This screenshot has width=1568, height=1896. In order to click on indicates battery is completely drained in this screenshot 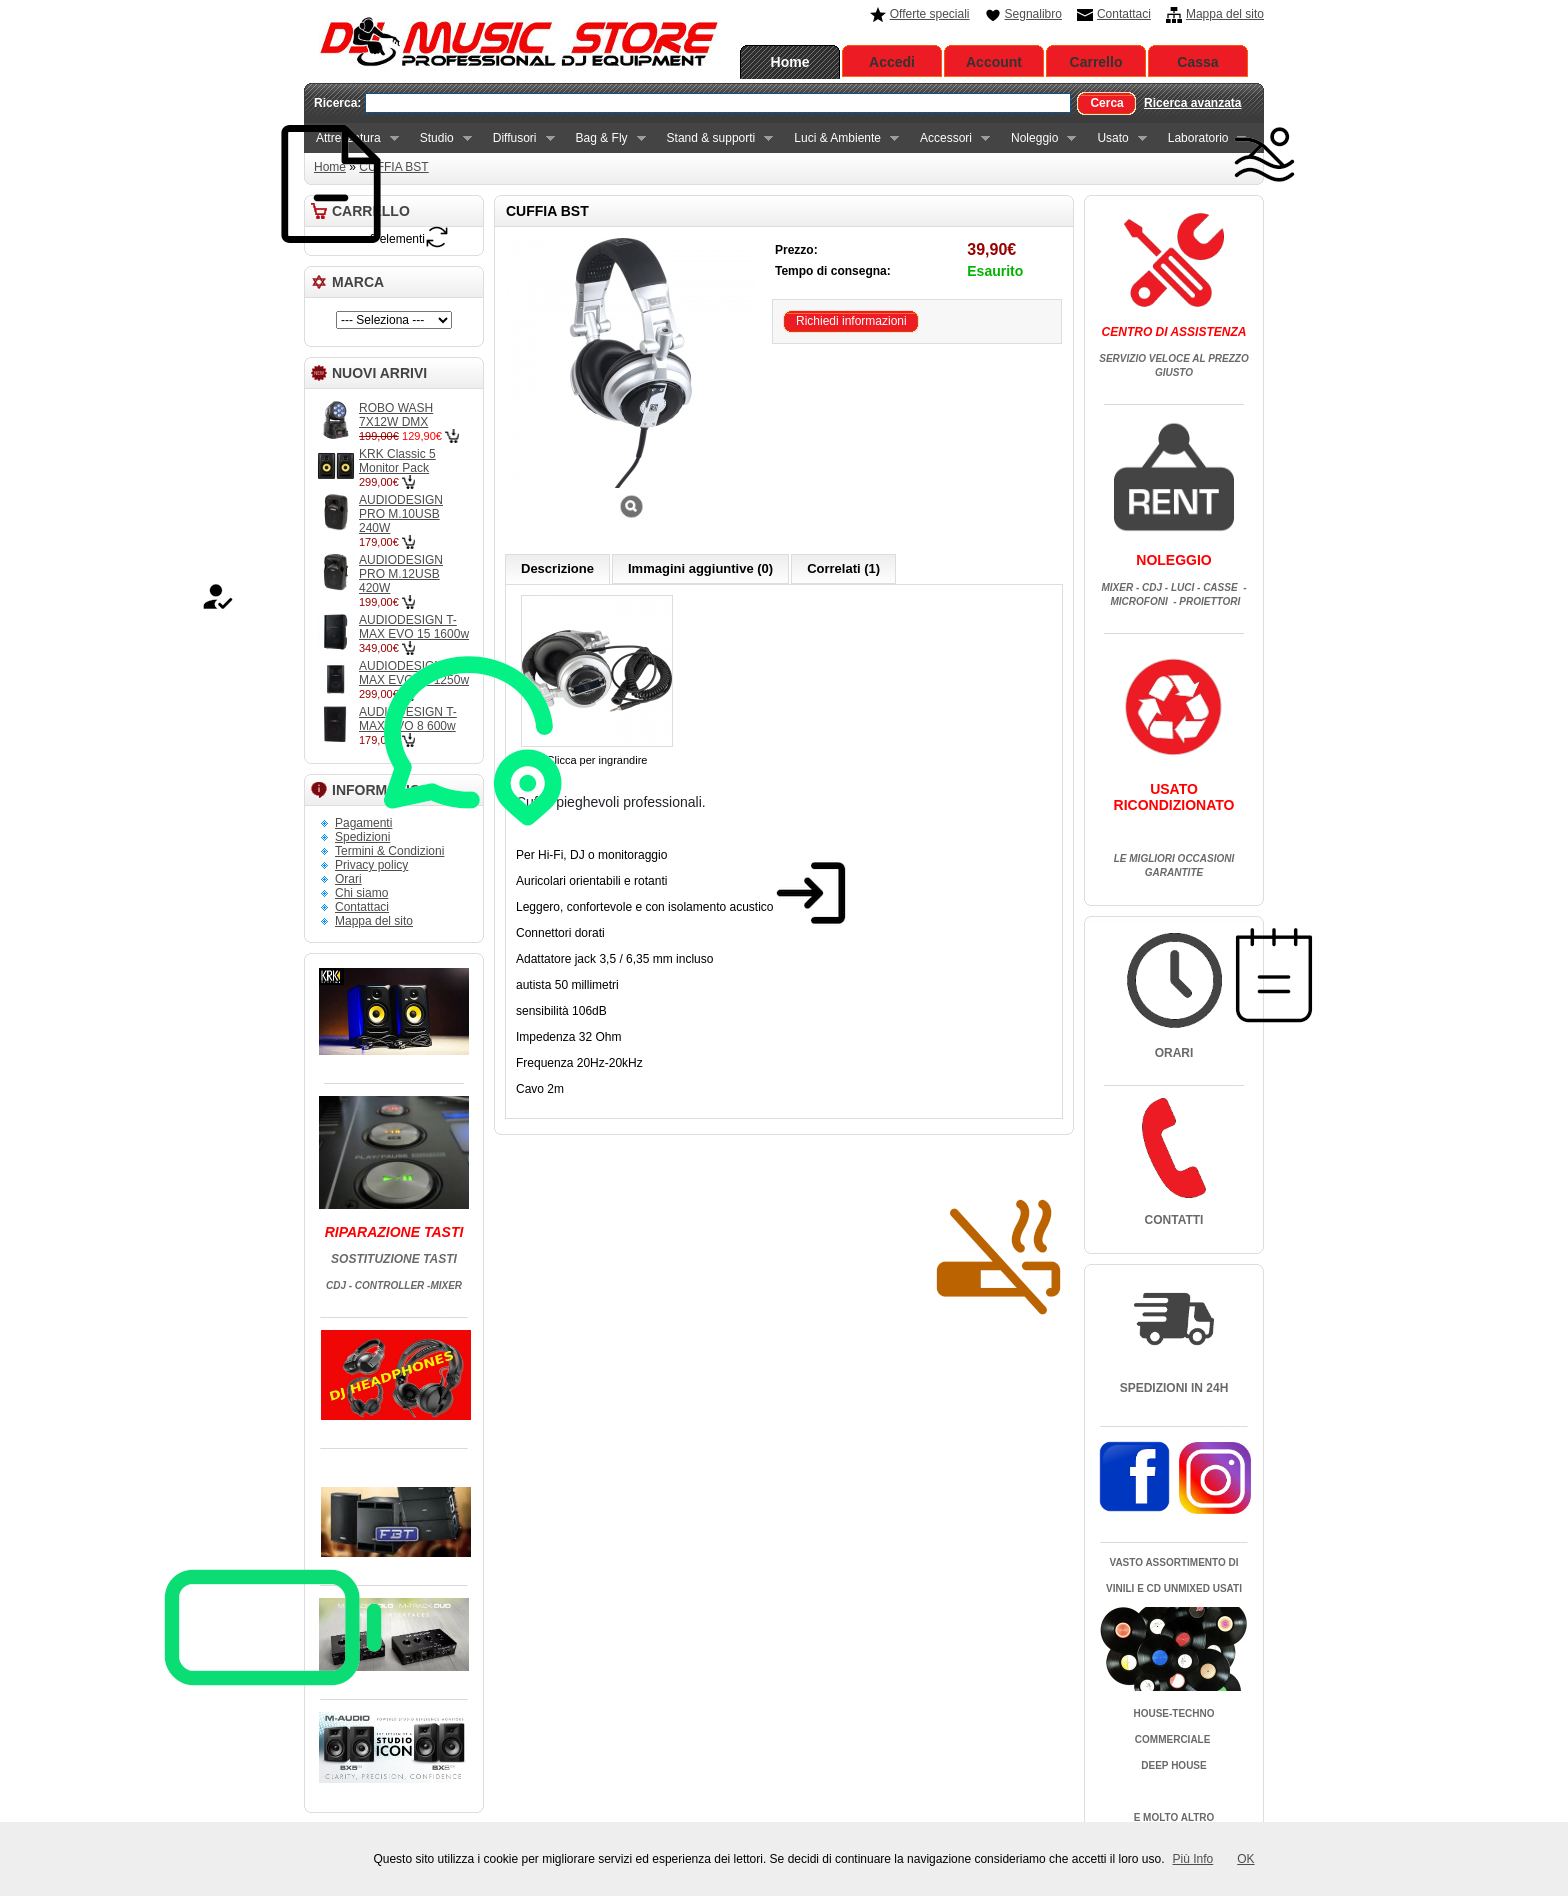, I will do `click(273, 1627)`.